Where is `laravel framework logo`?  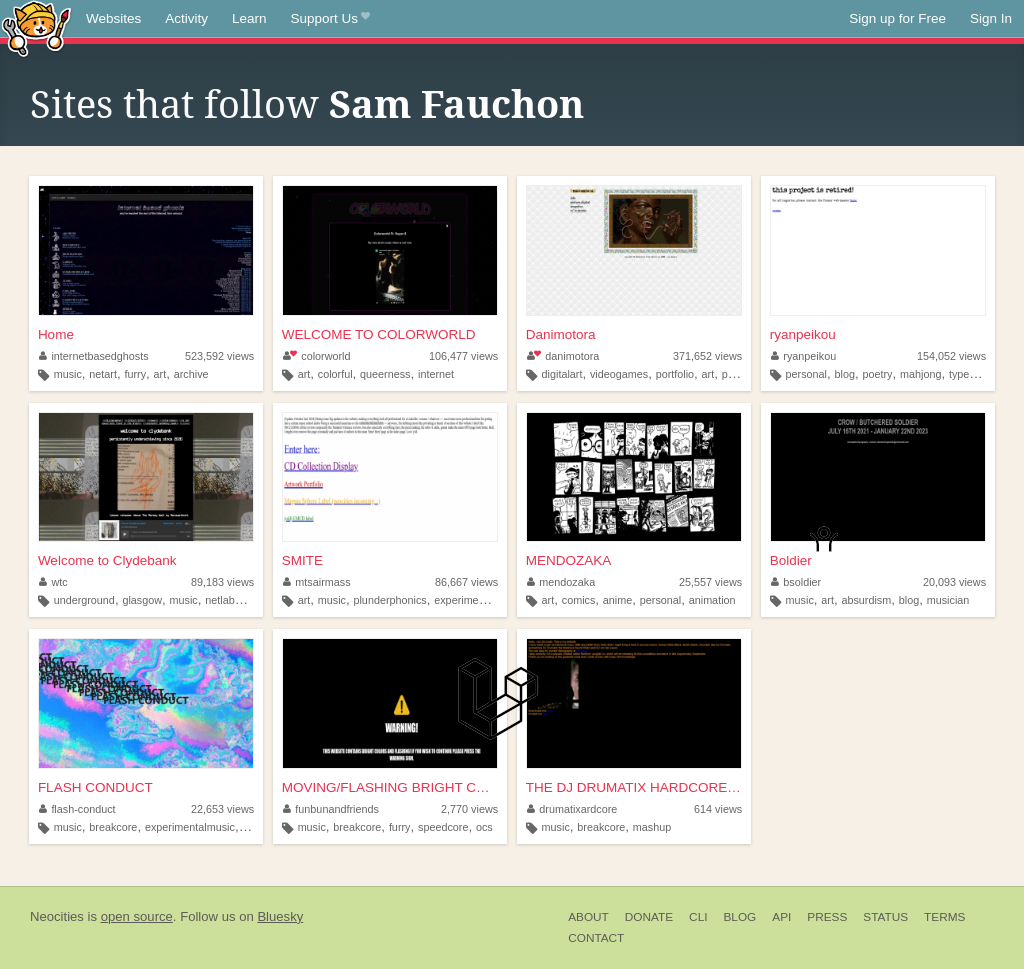
laravel framework logo is located at coordinates (498, 699).